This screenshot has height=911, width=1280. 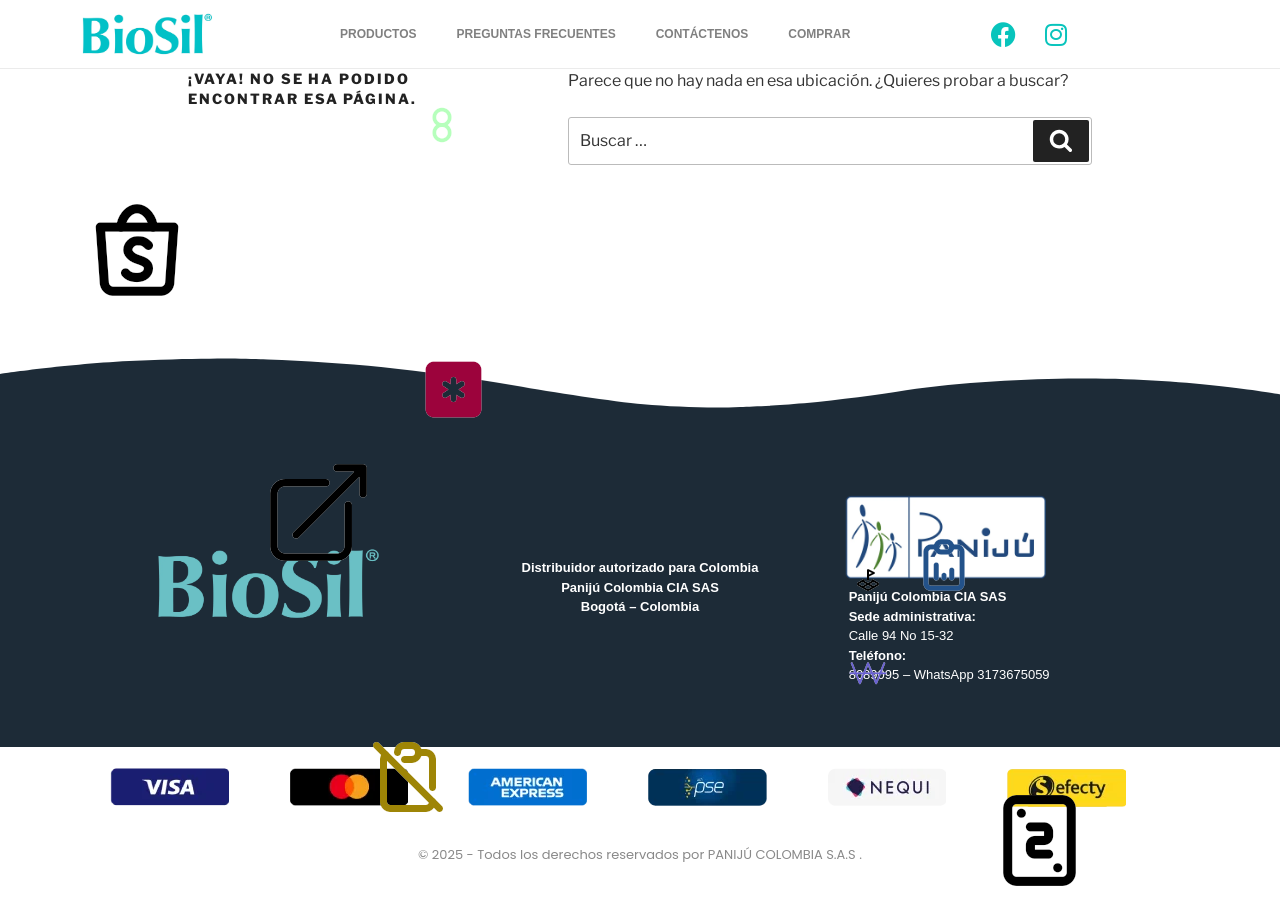 I want to click on indicates south korean won currency, so click(x=868, y=672).